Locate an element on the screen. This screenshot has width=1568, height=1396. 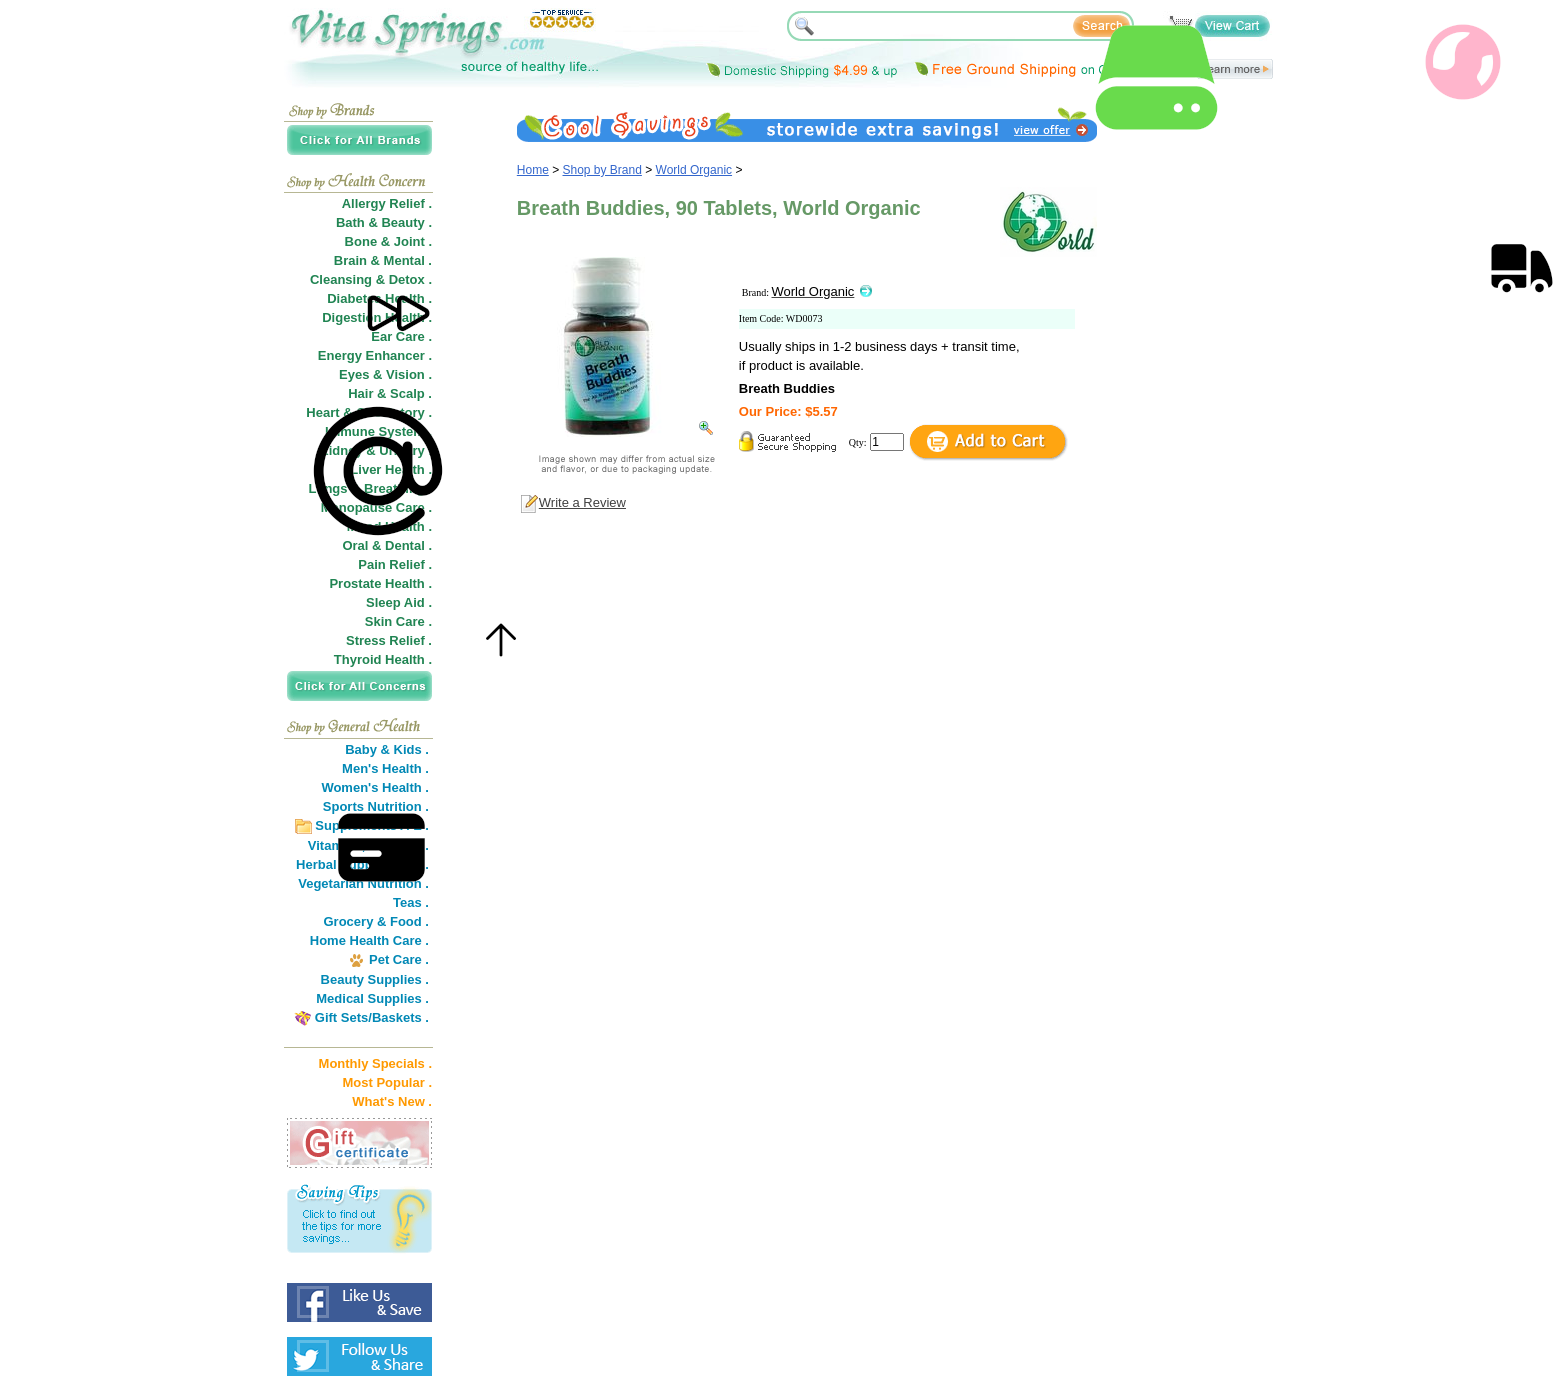
move item up in a list is located at coordinates (501, 640).